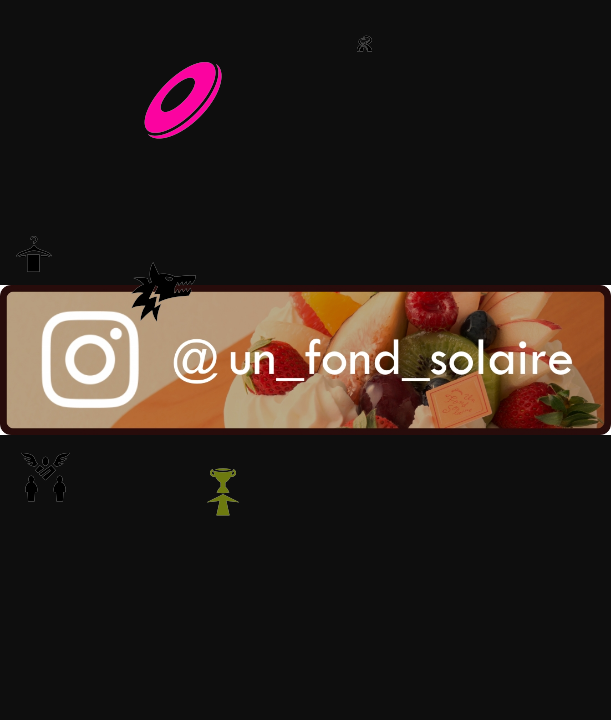 The image size is (611, 720). What do you see at coordinates (45, 477) in the screenshot?
I see `the lovers tarot card in a fortune telling or divination app` at bounding box center [45, 477].